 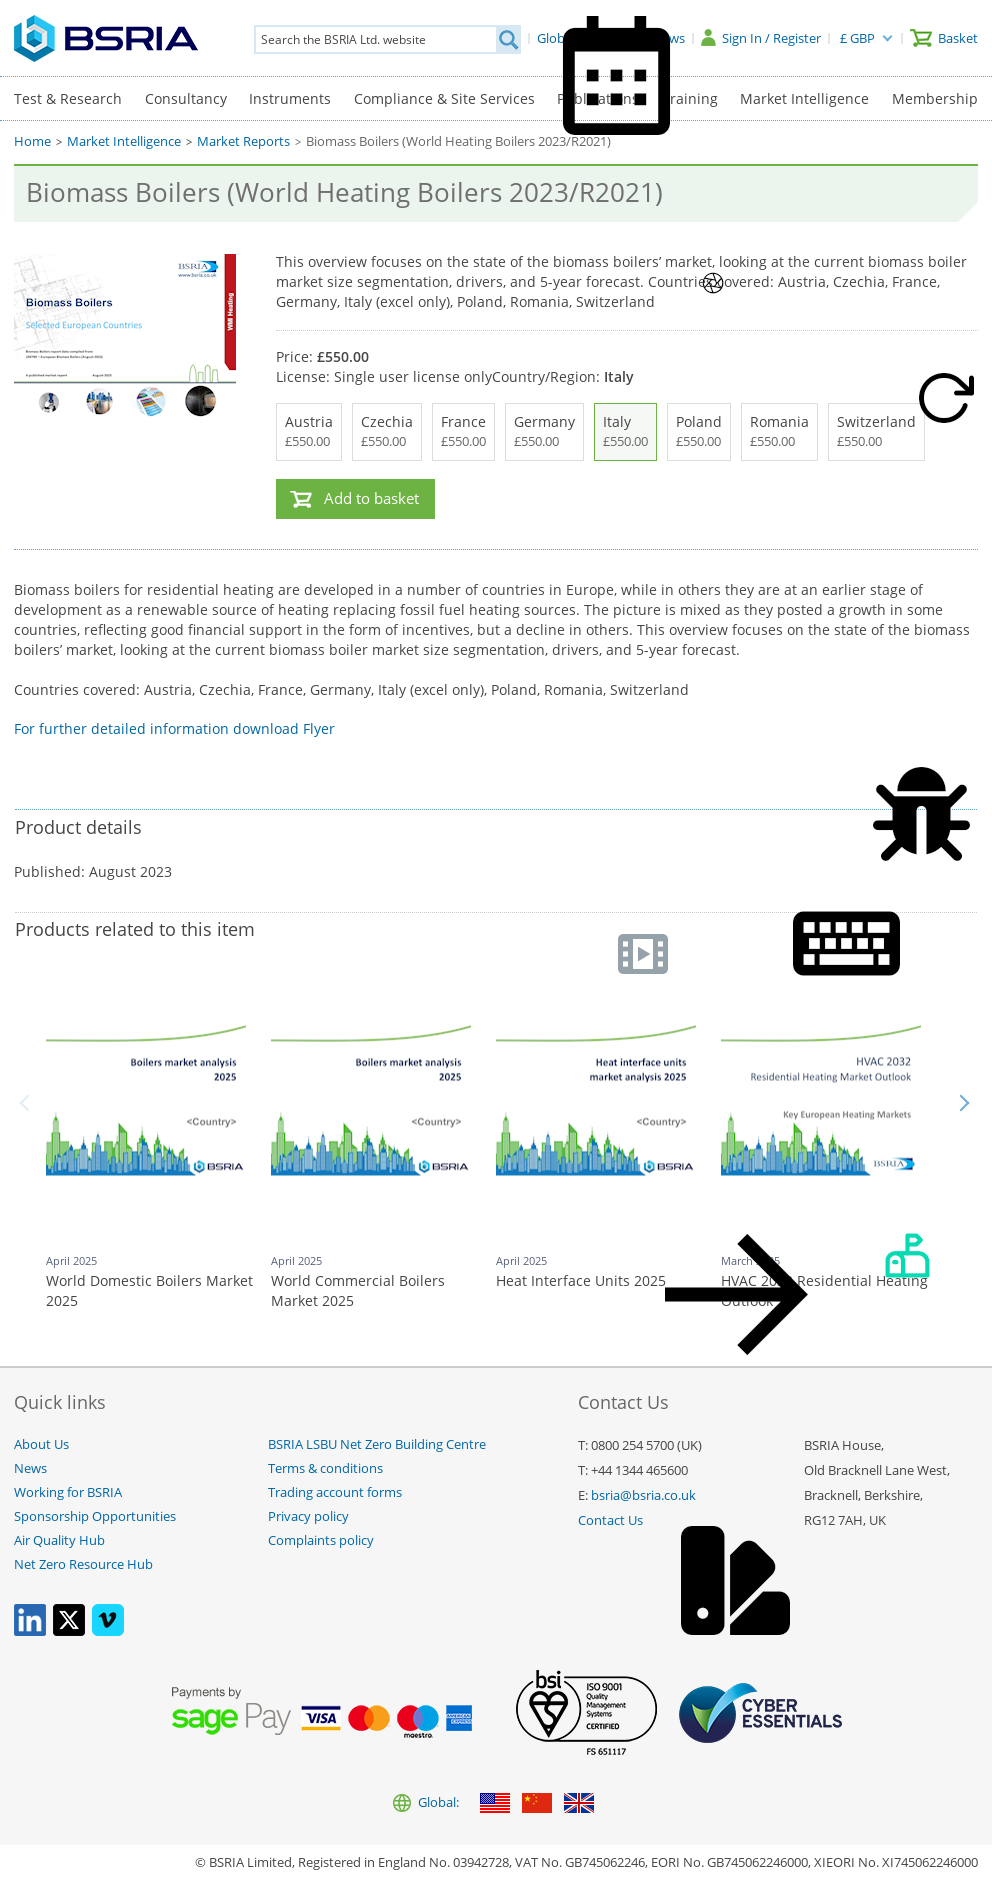 What do you see at coordinates (643, 954) in the screenshot?
I see `play video or movie content` at bounding box center [643, 954].